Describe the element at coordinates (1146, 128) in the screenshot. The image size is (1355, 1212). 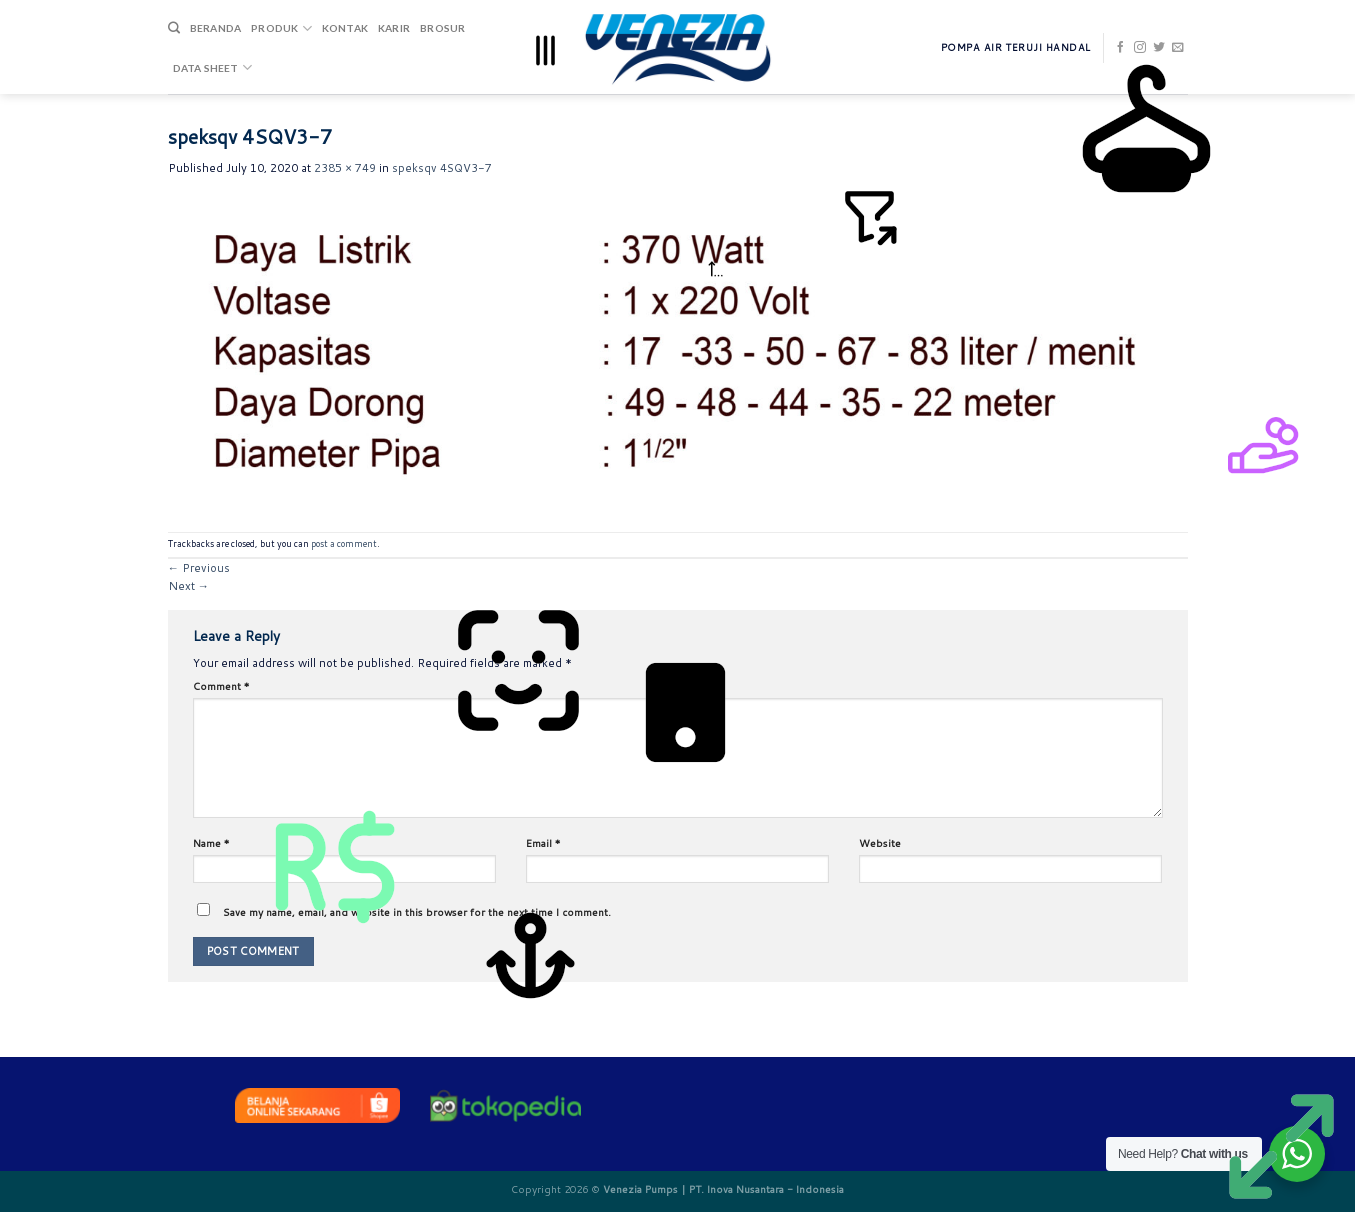
I see `browse clothing or wardrobe items` at that location.